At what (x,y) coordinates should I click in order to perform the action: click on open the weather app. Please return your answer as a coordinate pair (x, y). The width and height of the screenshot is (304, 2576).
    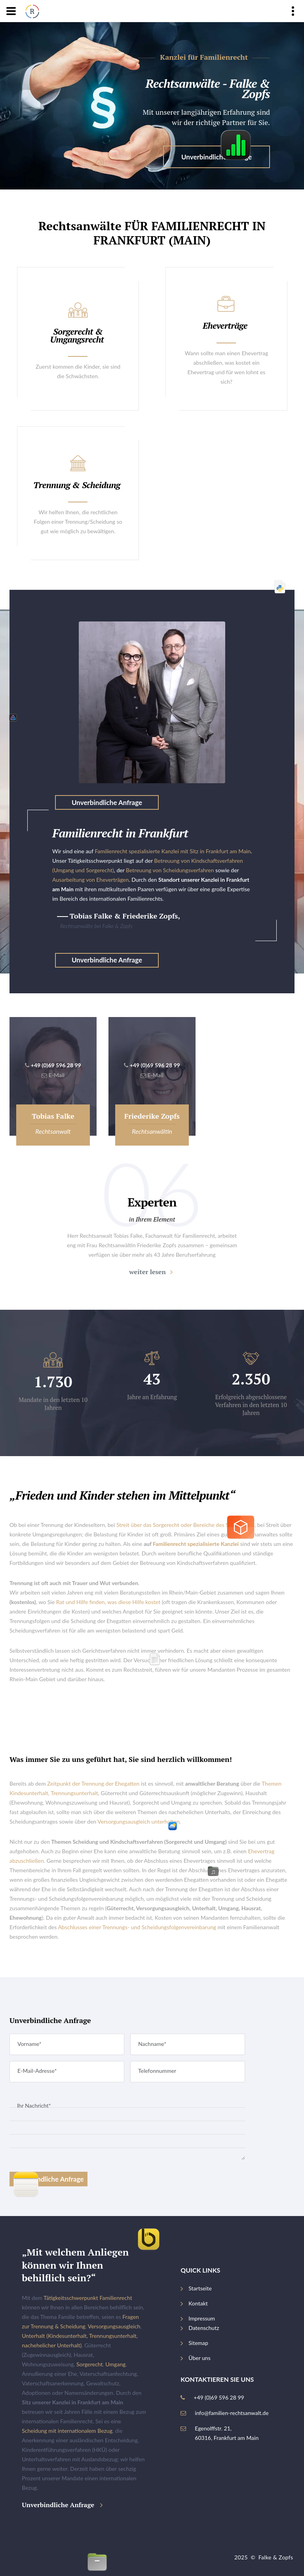
    Looking at the image, I should click on (173, 1826).